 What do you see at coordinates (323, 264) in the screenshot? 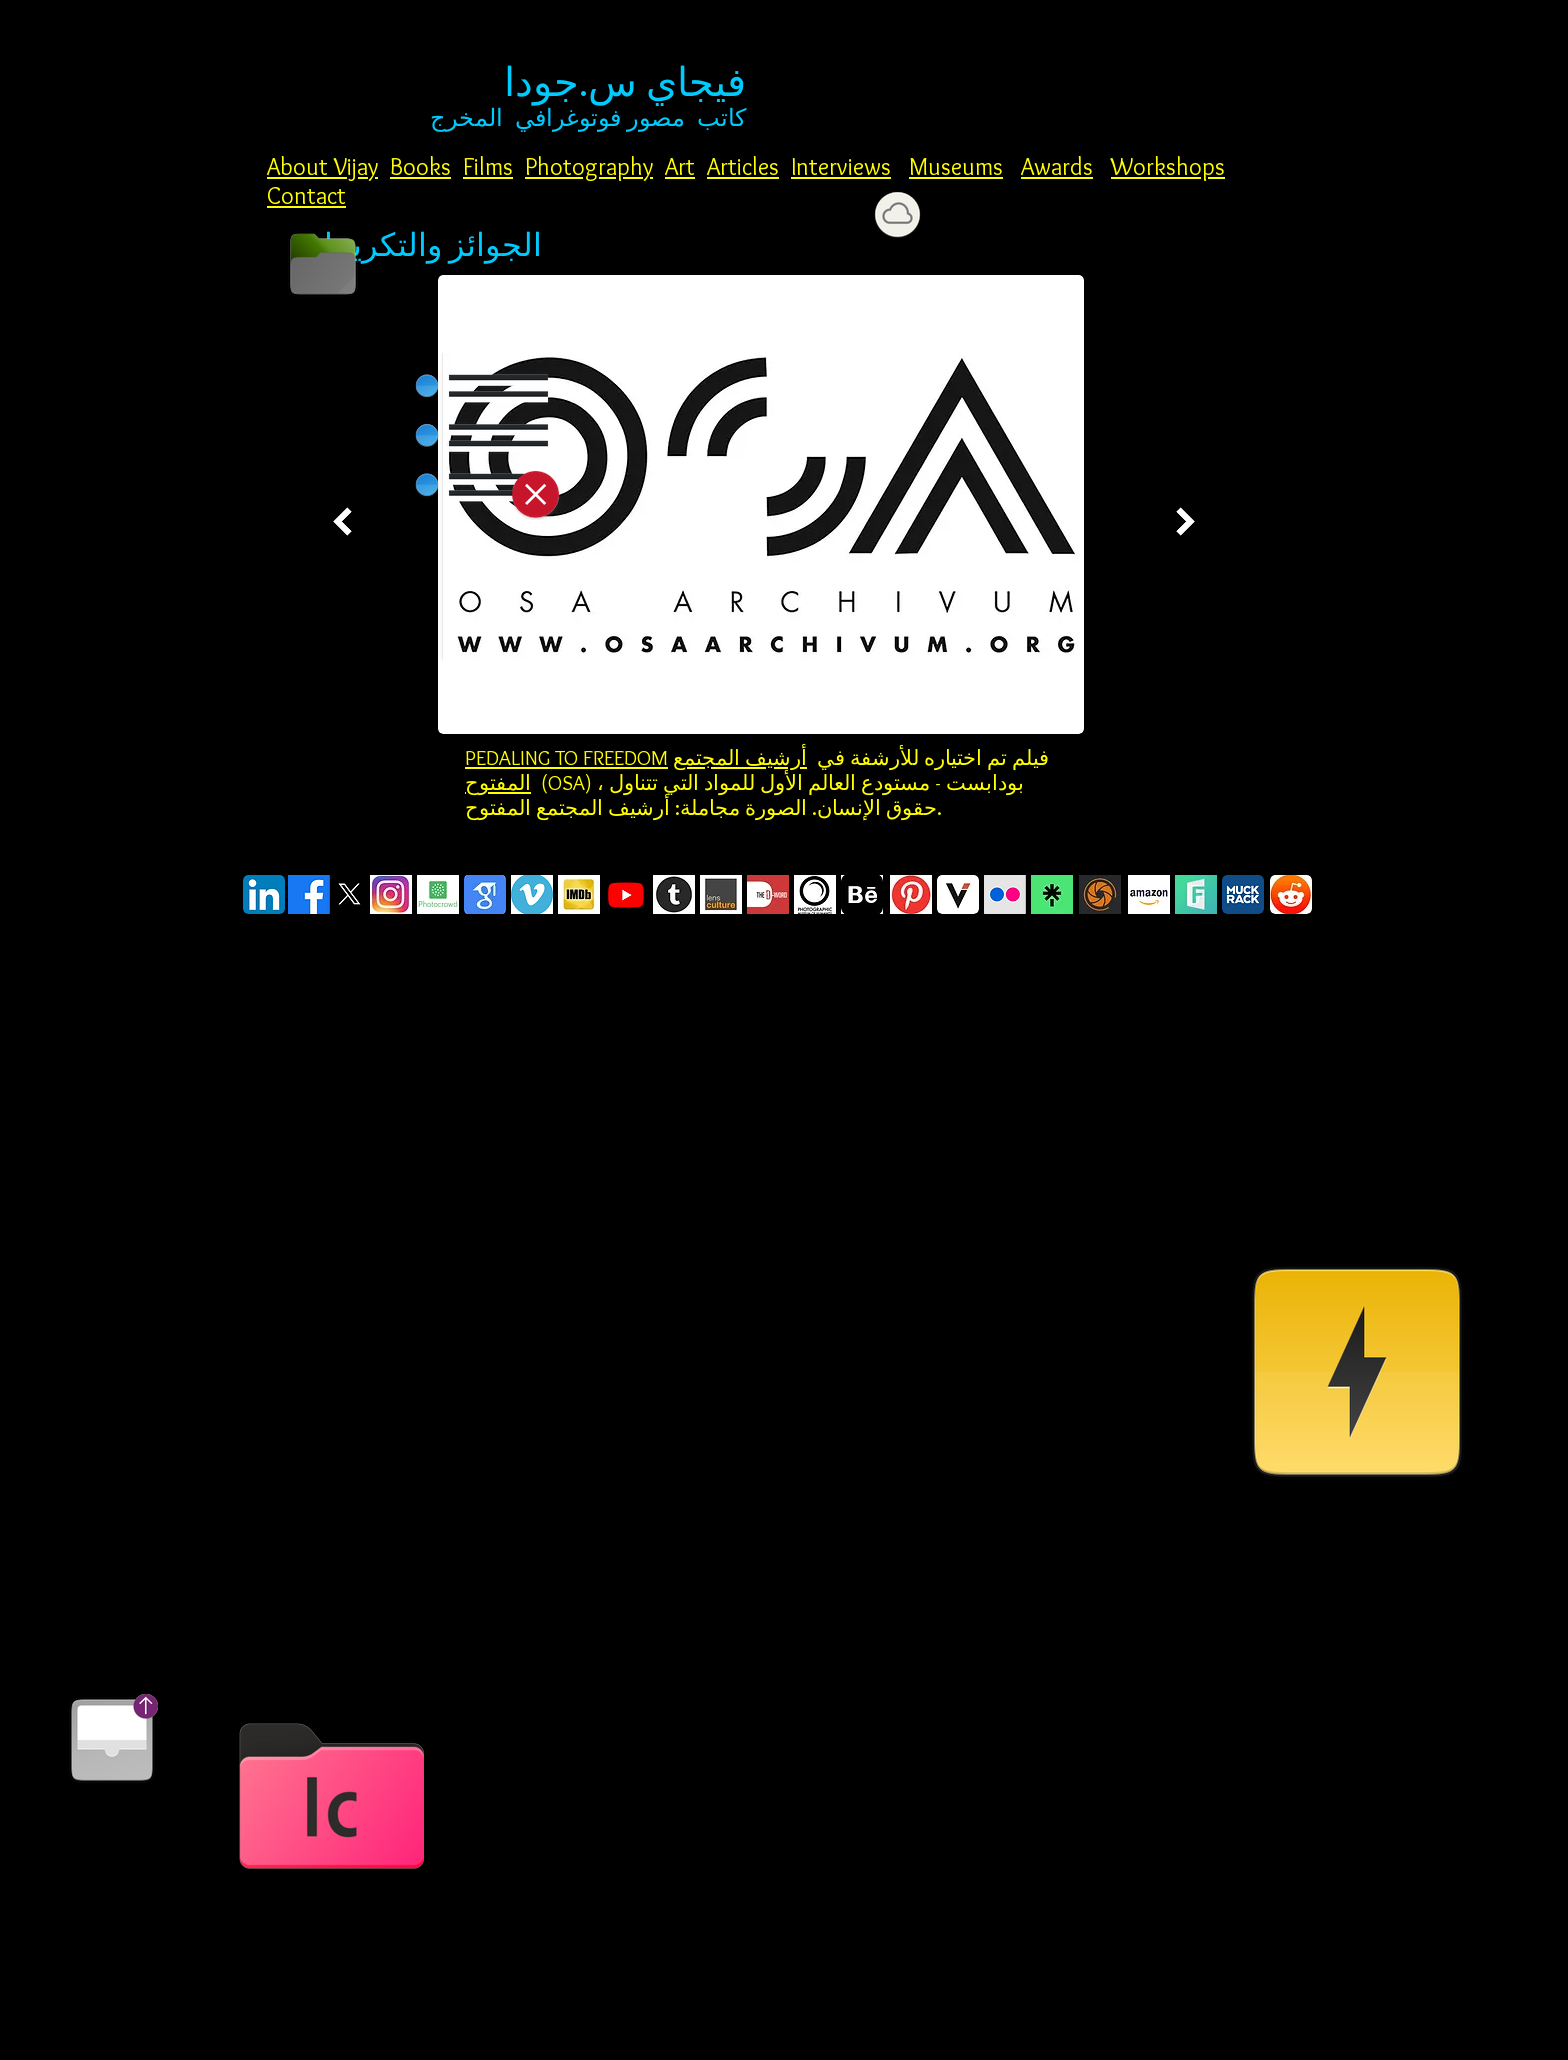
I see `drop file here to move into folder` at bounding box center [323, 264].